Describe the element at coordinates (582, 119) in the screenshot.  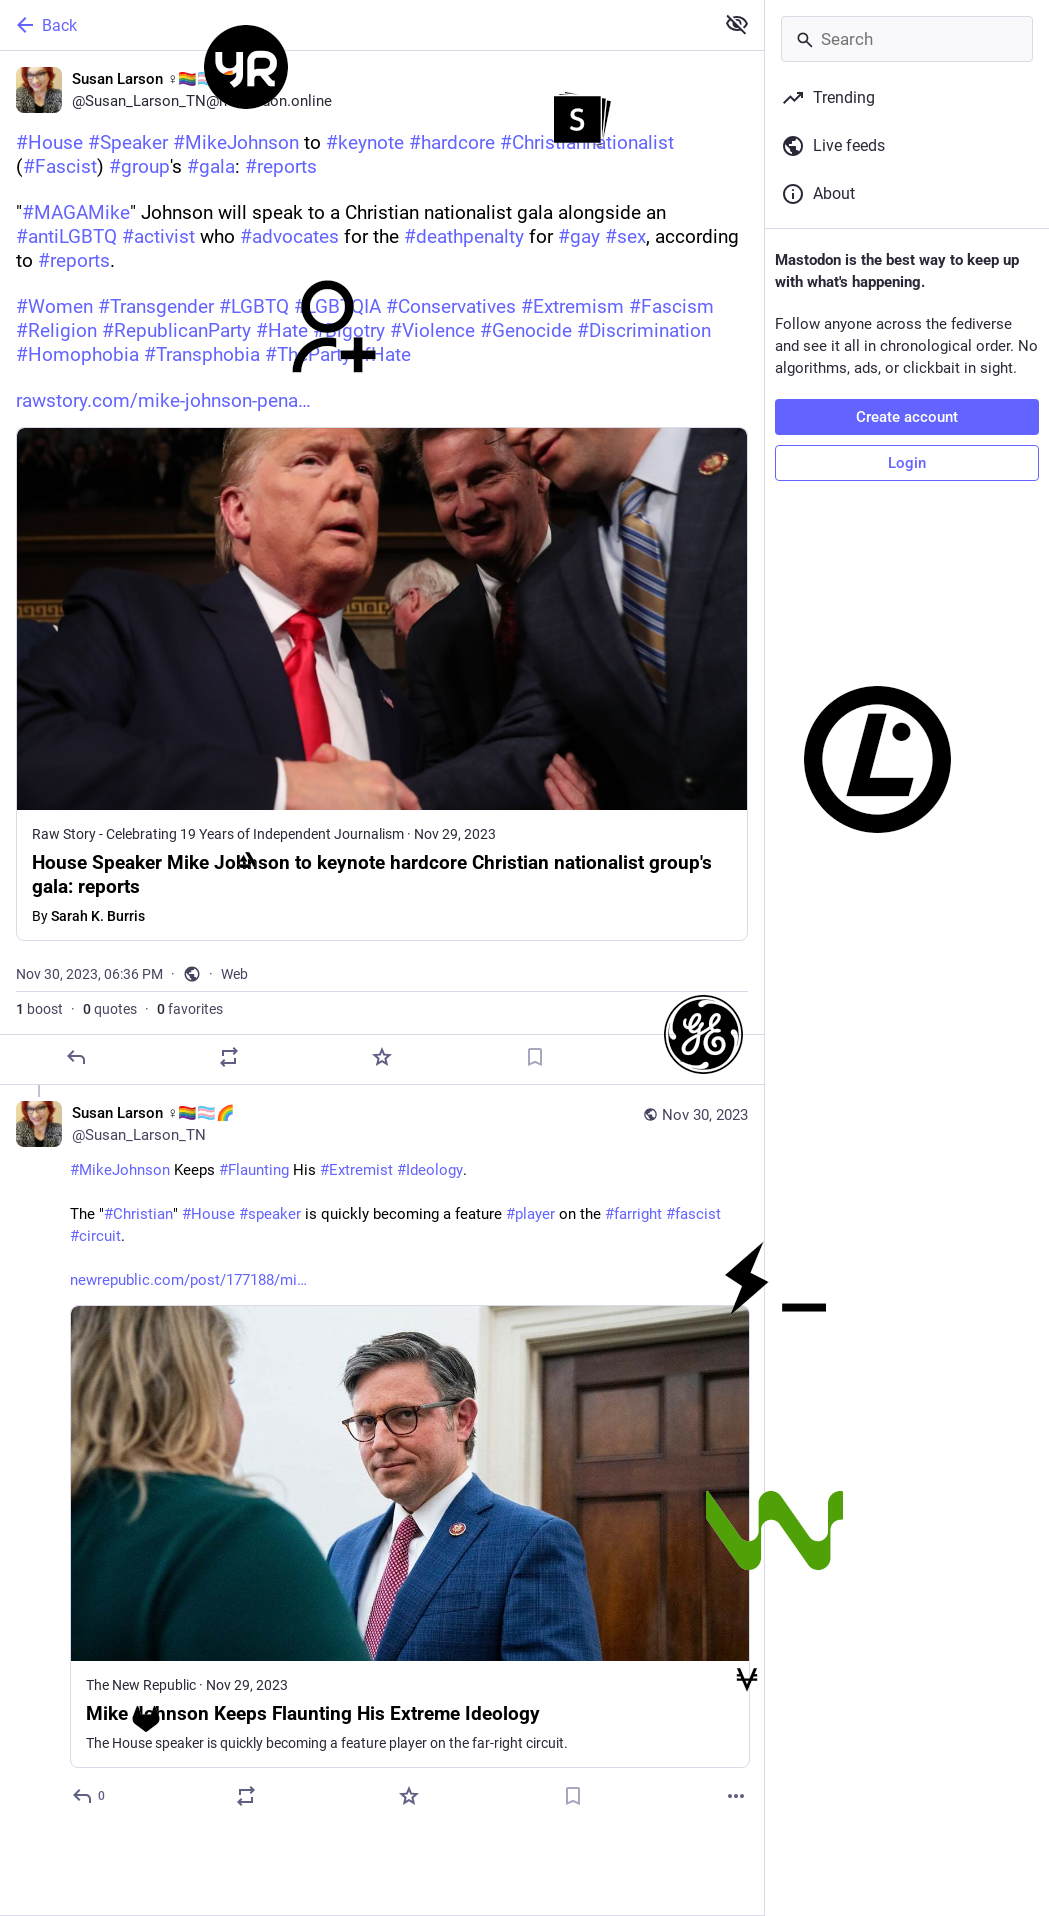
I see `open slides presentation app` at that location.